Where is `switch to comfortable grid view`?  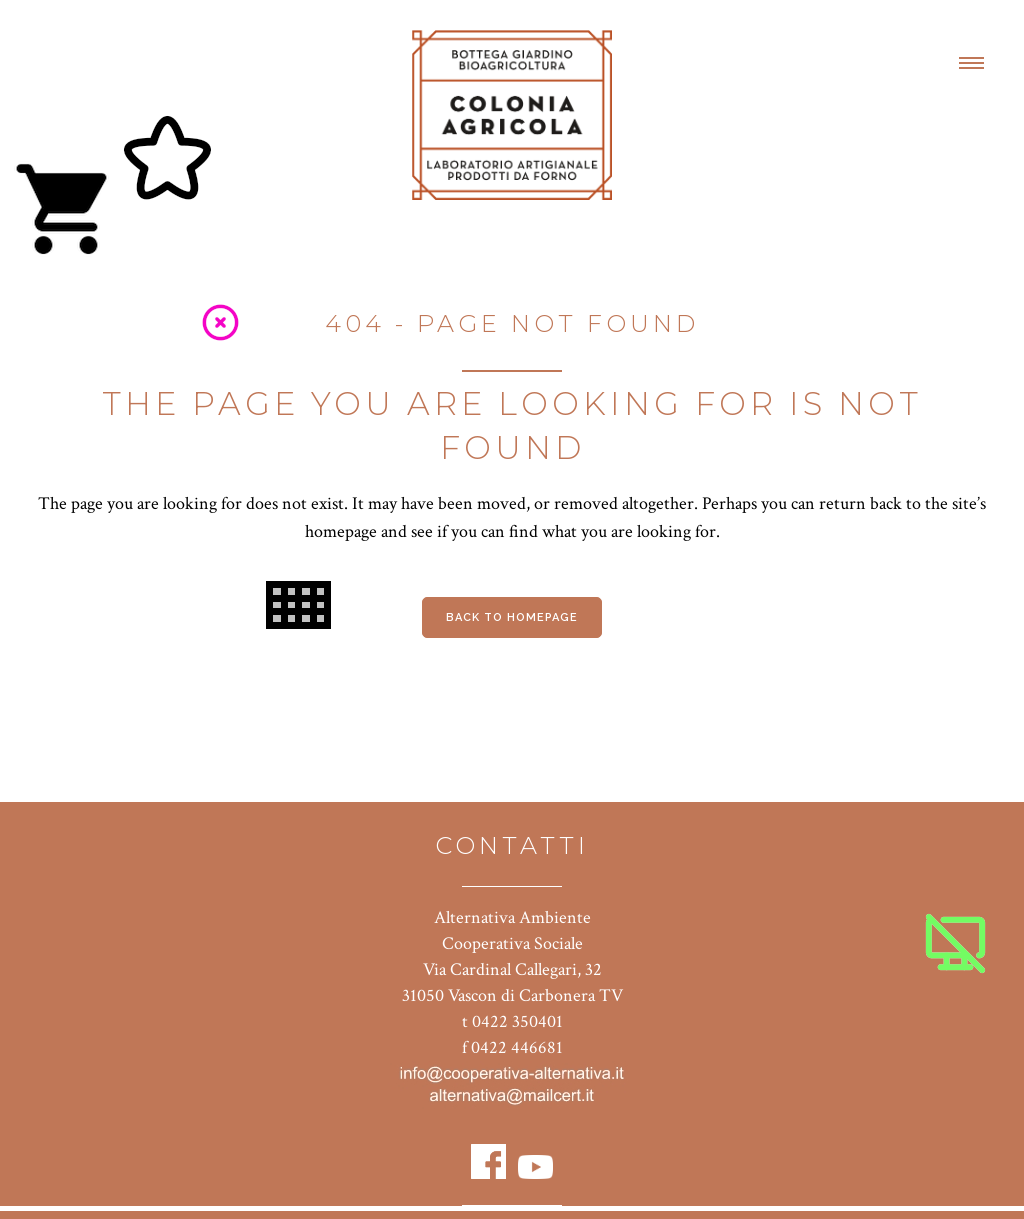
switch to comfortable grid view is located at coordinates (297, 605).